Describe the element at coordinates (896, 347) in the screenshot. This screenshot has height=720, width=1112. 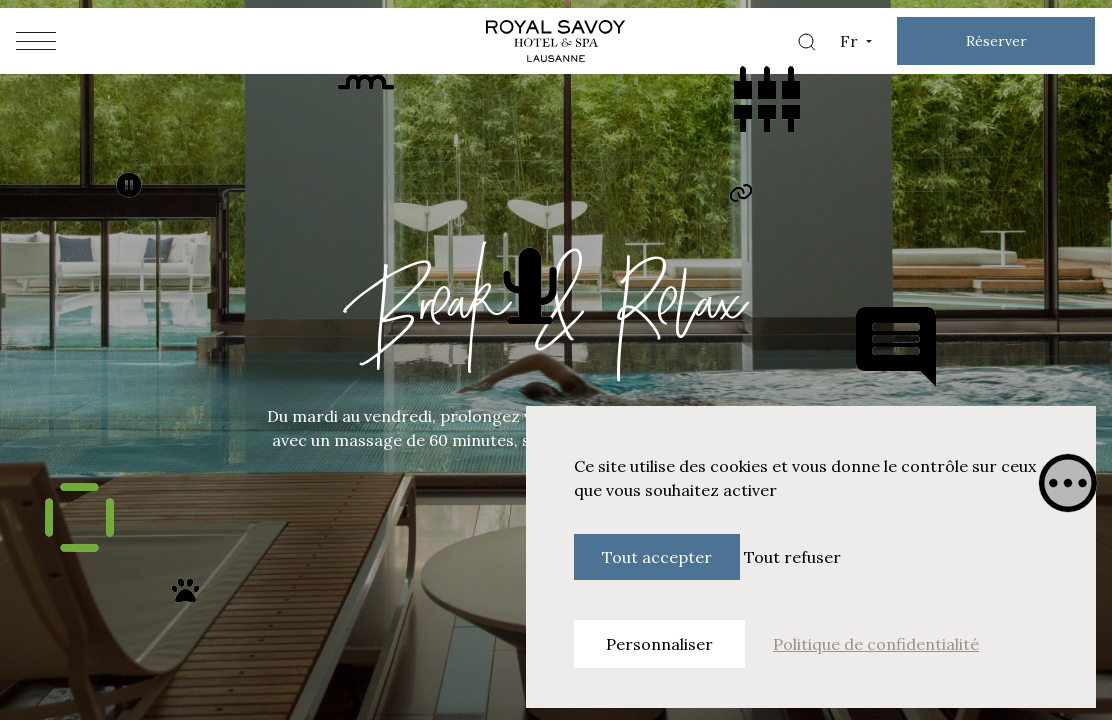
I see `add a comment to this item` at that location.